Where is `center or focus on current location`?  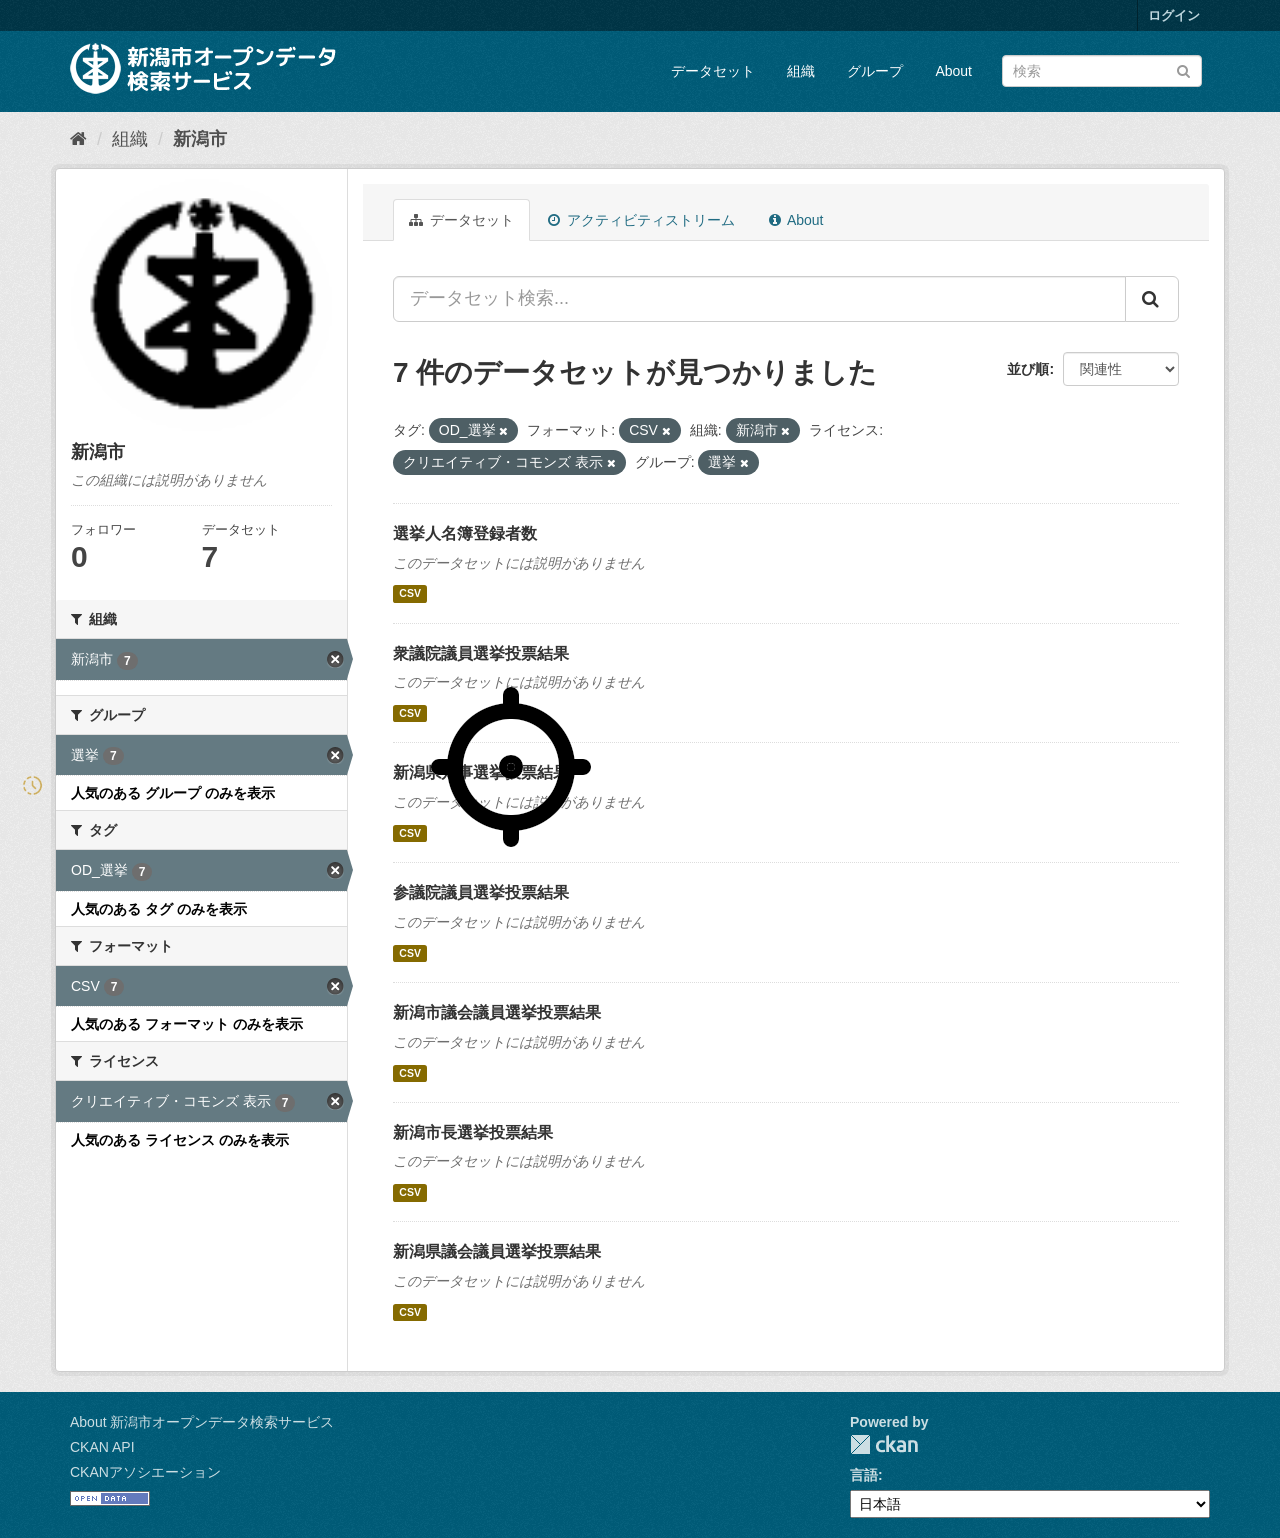 center or focus on current location is located at coordinates (511, 767).